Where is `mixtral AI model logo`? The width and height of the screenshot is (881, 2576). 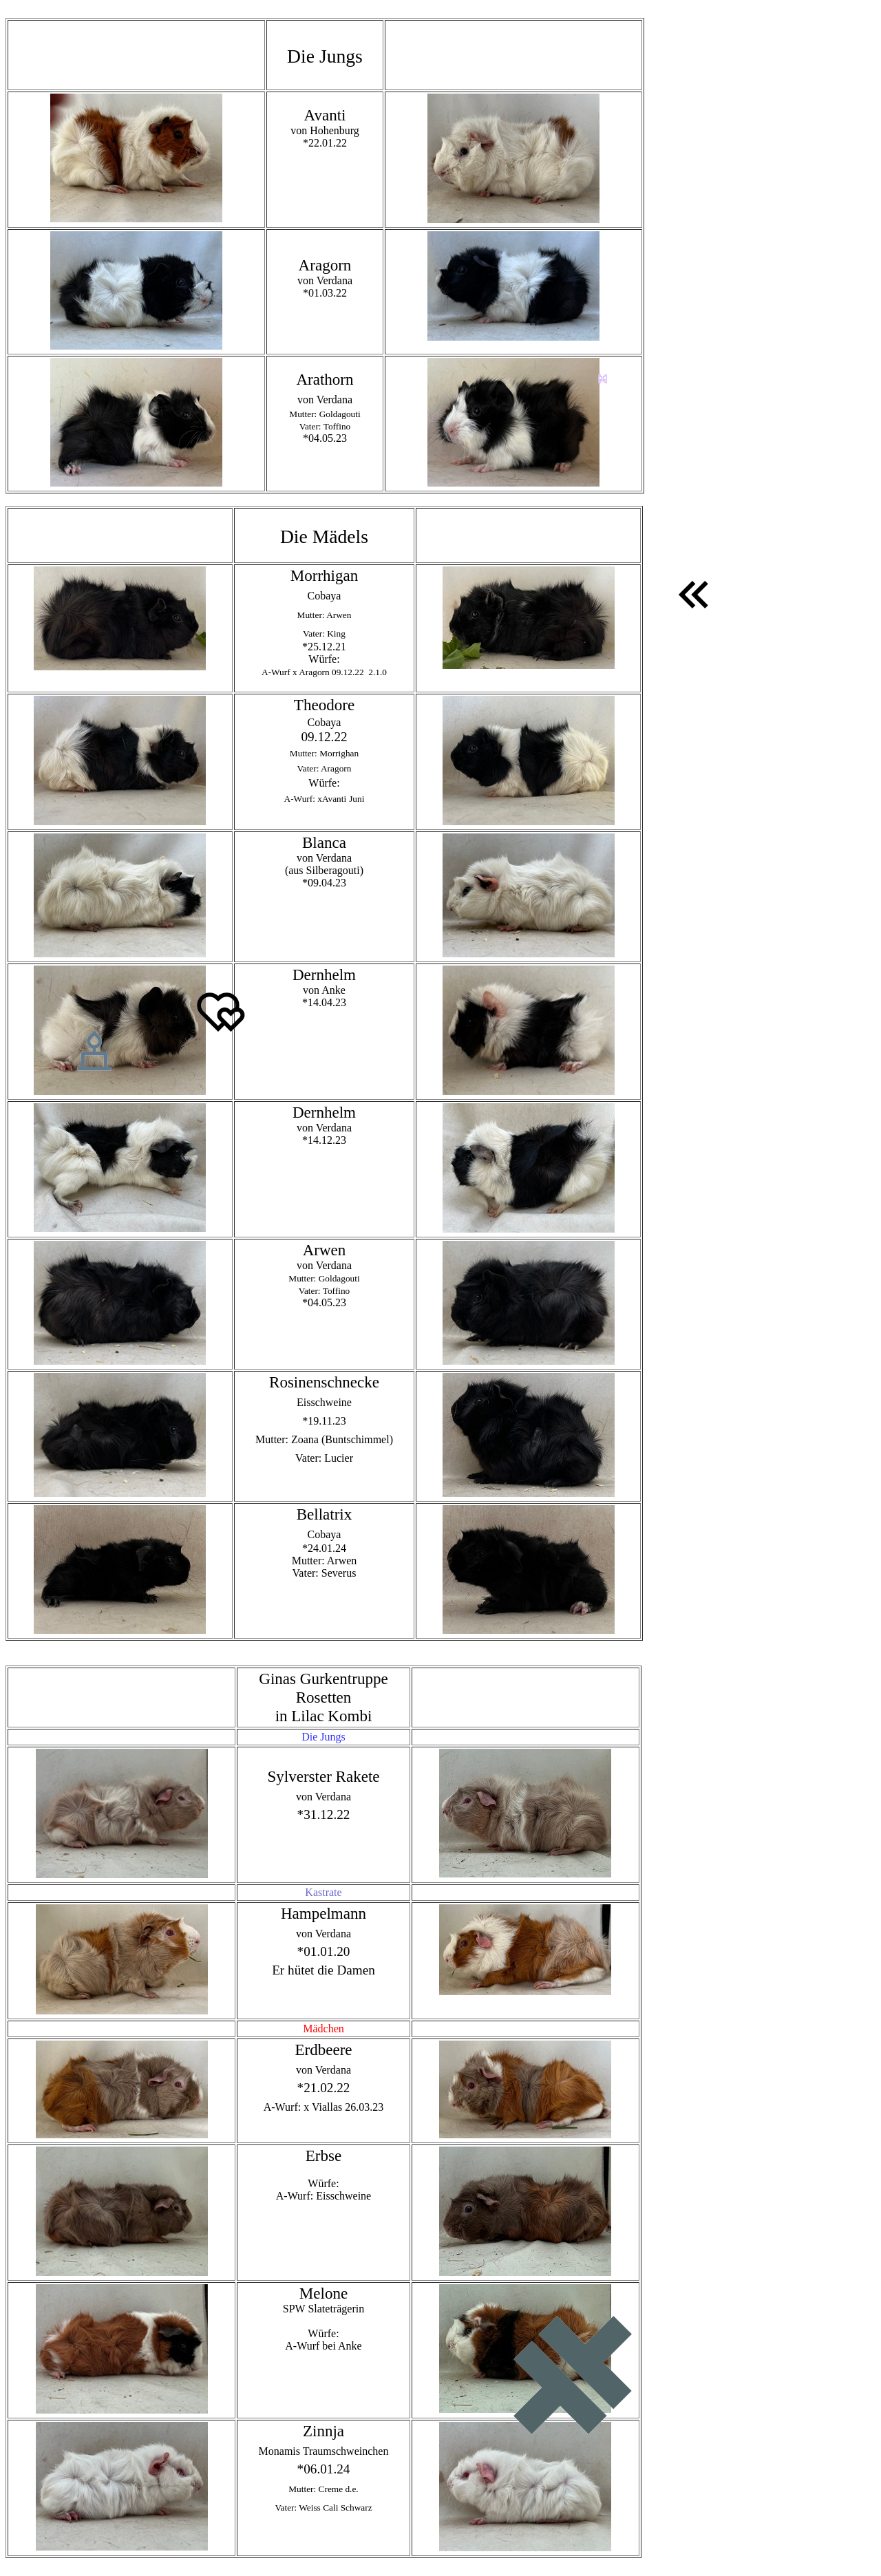
mixtral AI model logo is located at coordinates (602, 379).